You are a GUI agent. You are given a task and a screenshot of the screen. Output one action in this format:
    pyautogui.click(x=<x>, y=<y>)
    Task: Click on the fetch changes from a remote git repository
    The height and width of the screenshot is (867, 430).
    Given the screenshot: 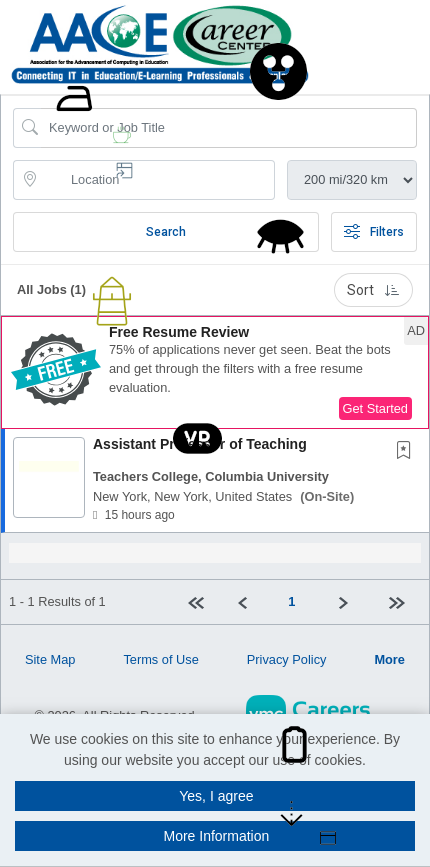 What is the action you would take?
    pyautogui.click(x=290, y=813)
    